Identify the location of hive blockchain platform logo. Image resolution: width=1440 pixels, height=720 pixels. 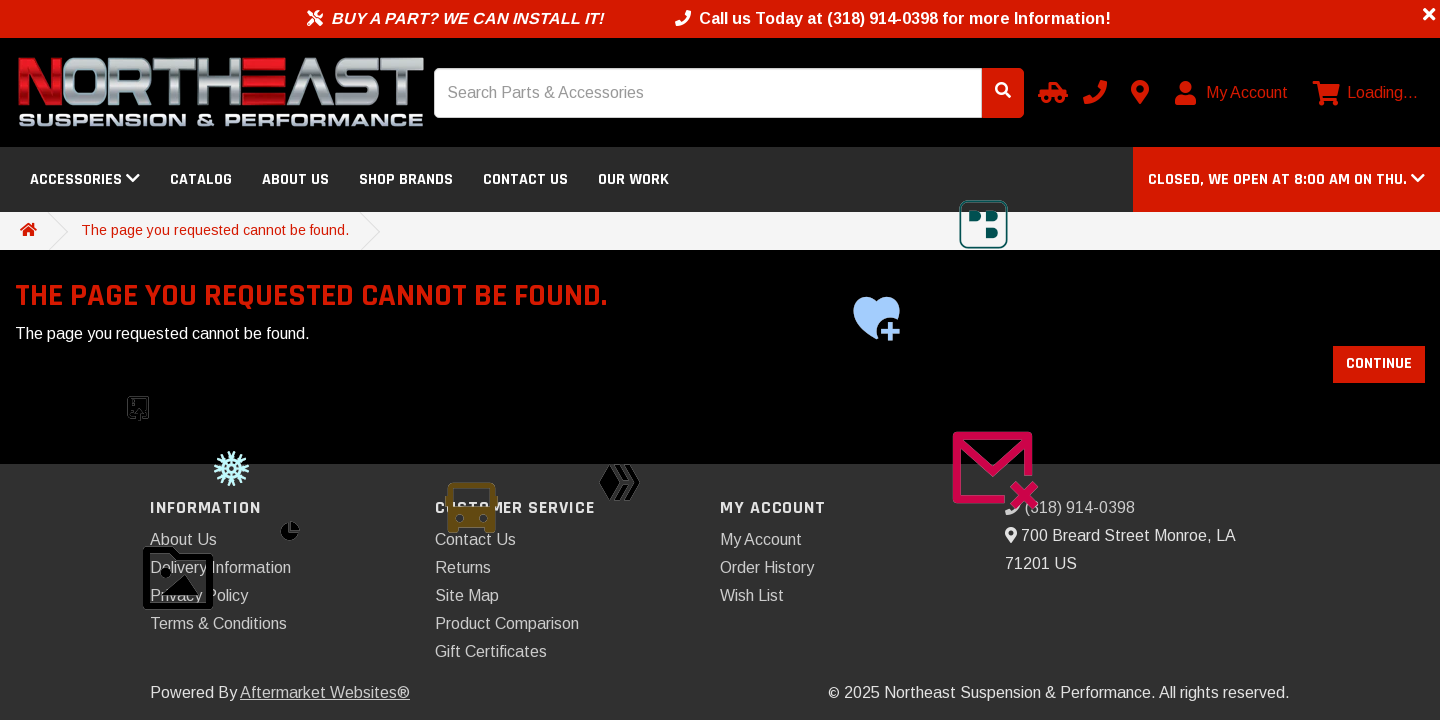
(619, 482).